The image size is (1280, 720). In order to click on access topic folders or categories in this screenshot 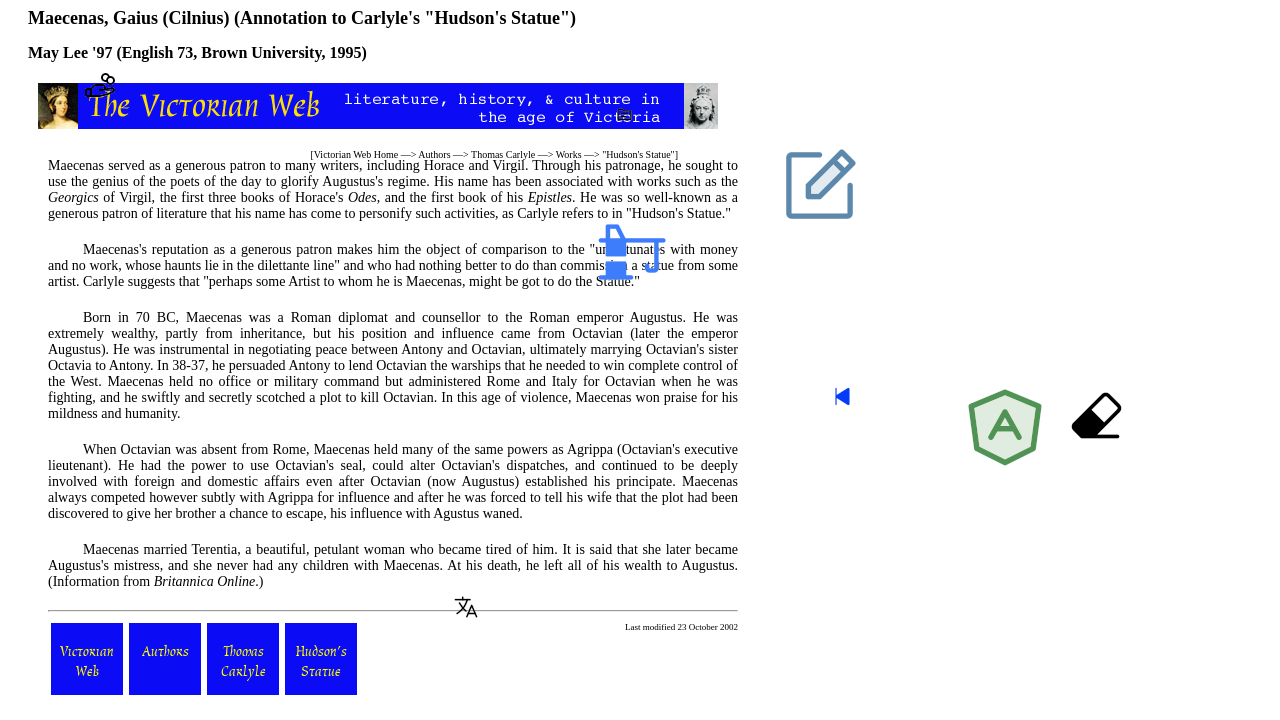, I will do `click(624, 114)`.